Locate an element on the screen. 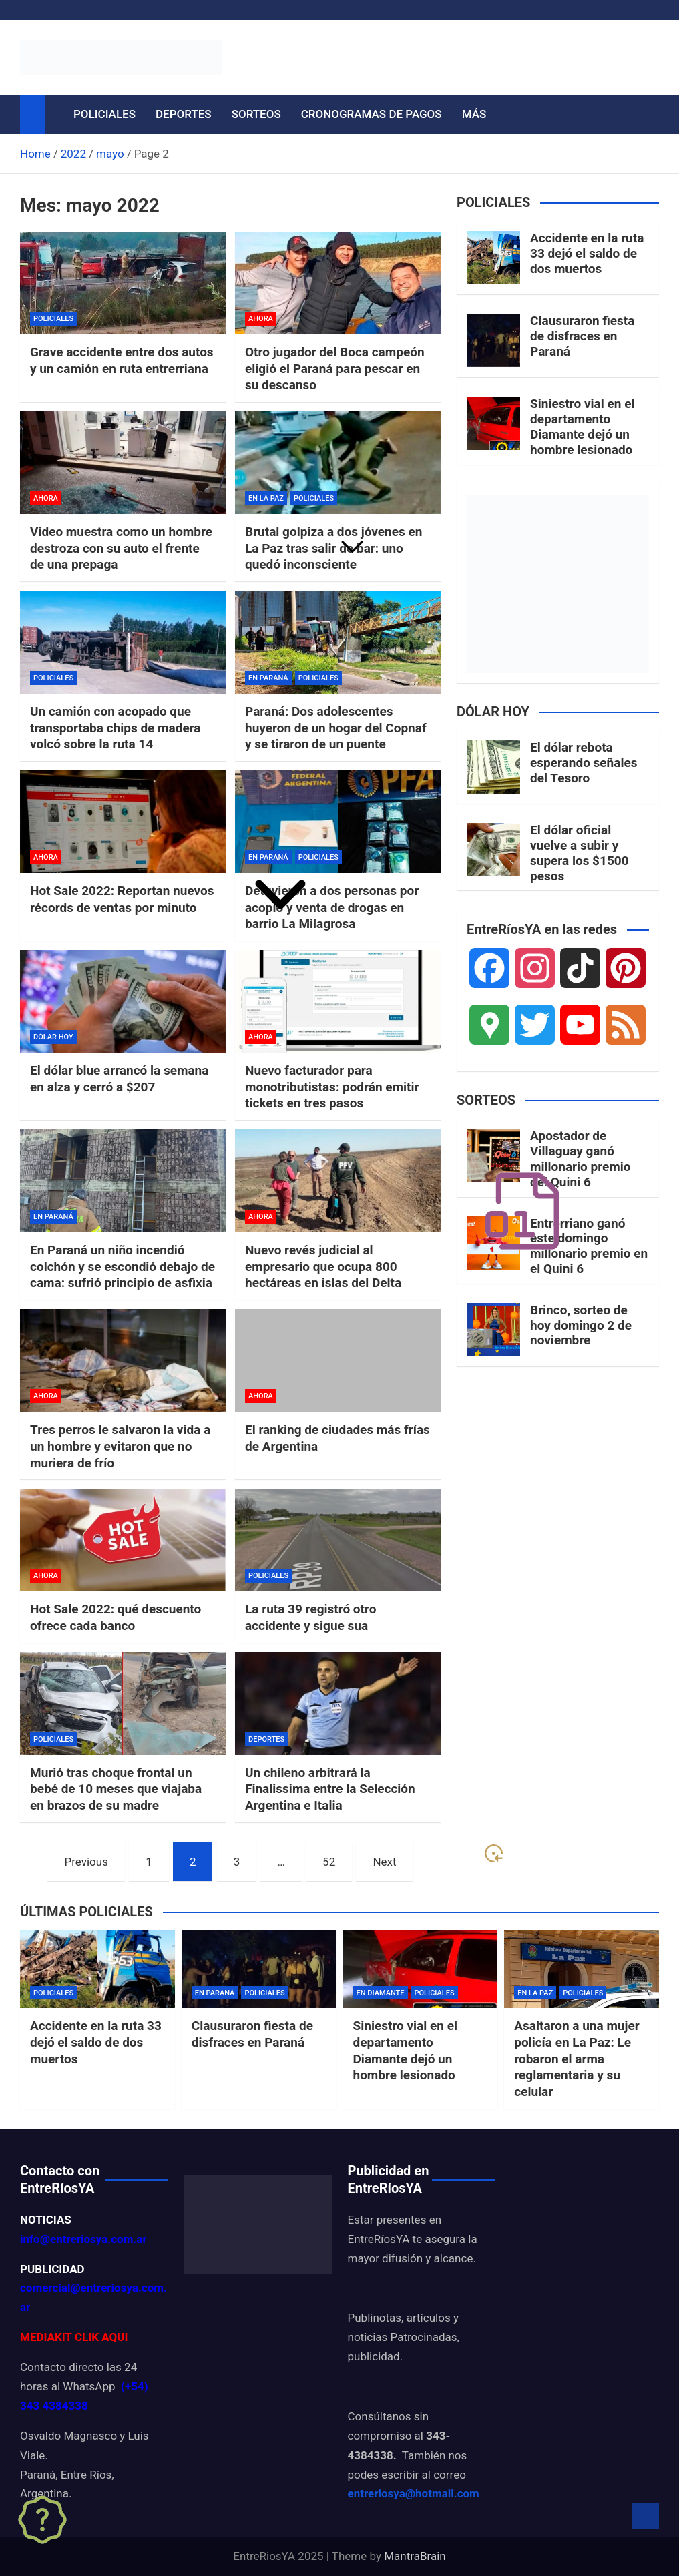  expand a dropdown menu or collapsible section is located at coordinates (352, 547).